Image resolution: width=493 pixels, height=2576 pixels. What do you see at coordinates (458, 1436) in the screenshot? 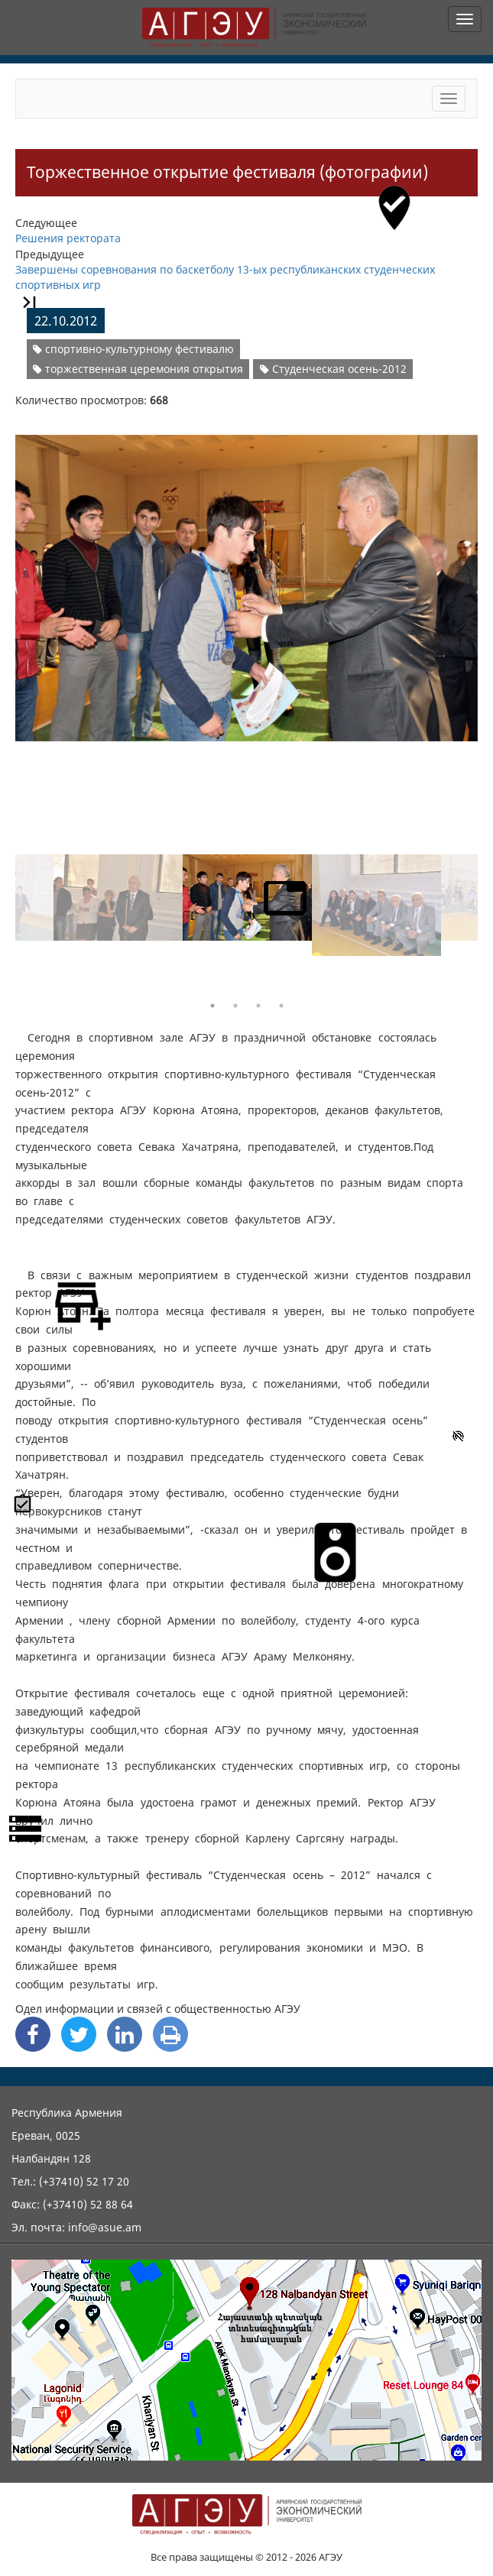
I see `indicates mobile hotspot is disabled` at bounding box center [458, 1436].